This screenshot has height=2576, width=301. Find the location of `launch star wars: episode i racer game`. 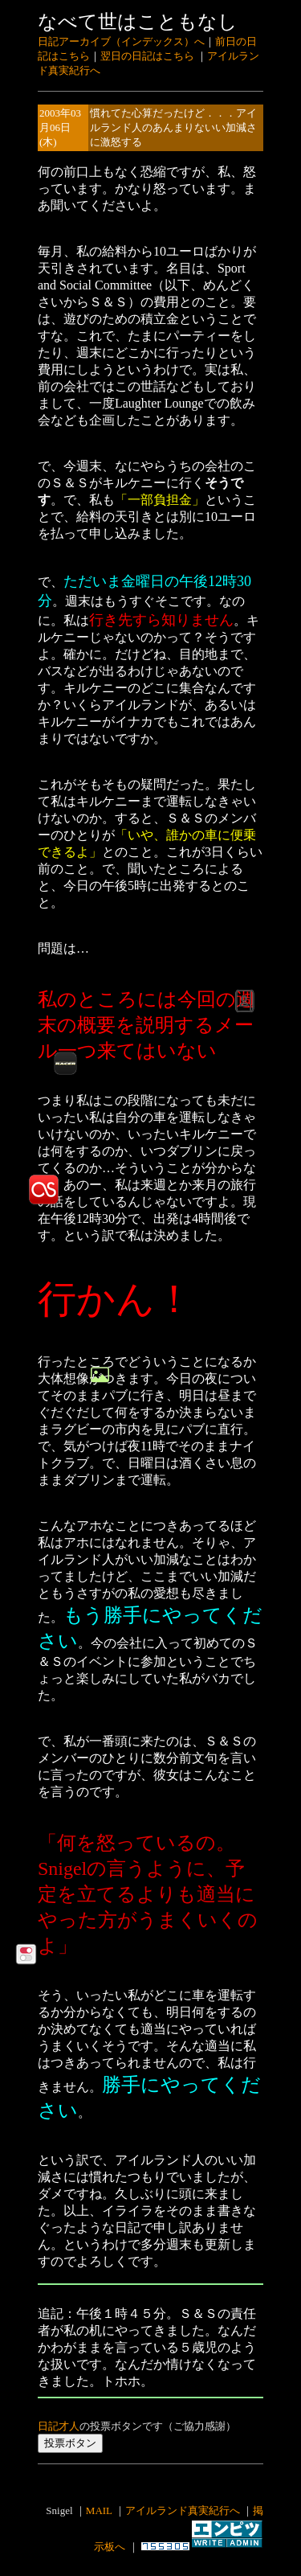

launch star wars: episode i racer game is located at coordinates (65, 1063).